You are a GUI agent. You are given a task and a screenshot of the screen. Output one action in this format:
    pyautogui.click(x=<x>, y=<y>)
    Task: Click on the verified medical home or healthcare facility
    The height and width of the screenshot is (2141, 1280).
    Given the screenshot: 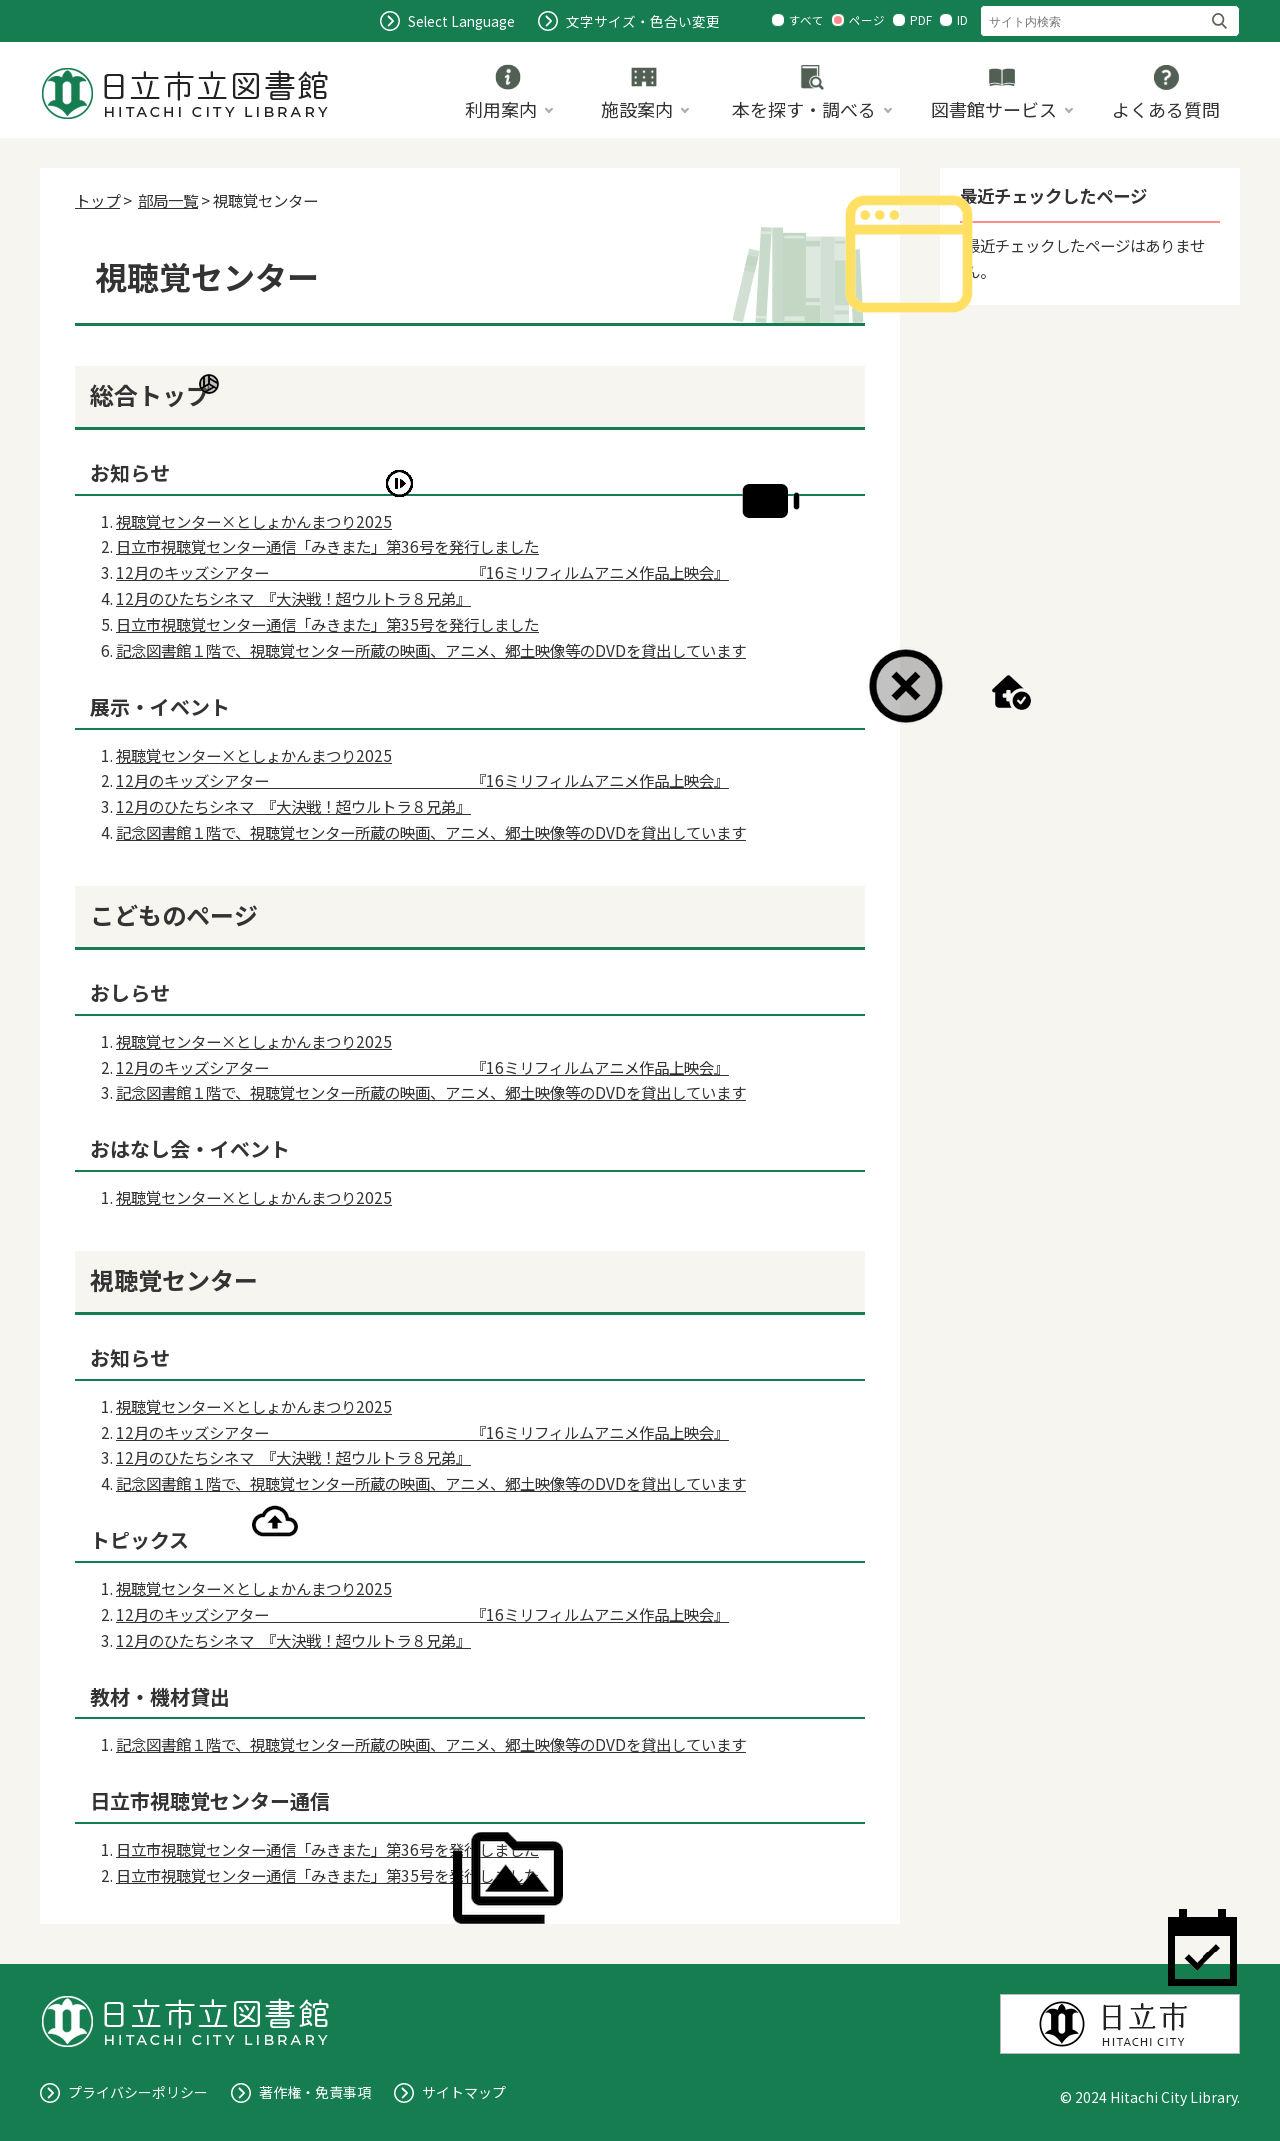 What is the action you would take?
    pyautogui.click(x=1010, y=691)
    